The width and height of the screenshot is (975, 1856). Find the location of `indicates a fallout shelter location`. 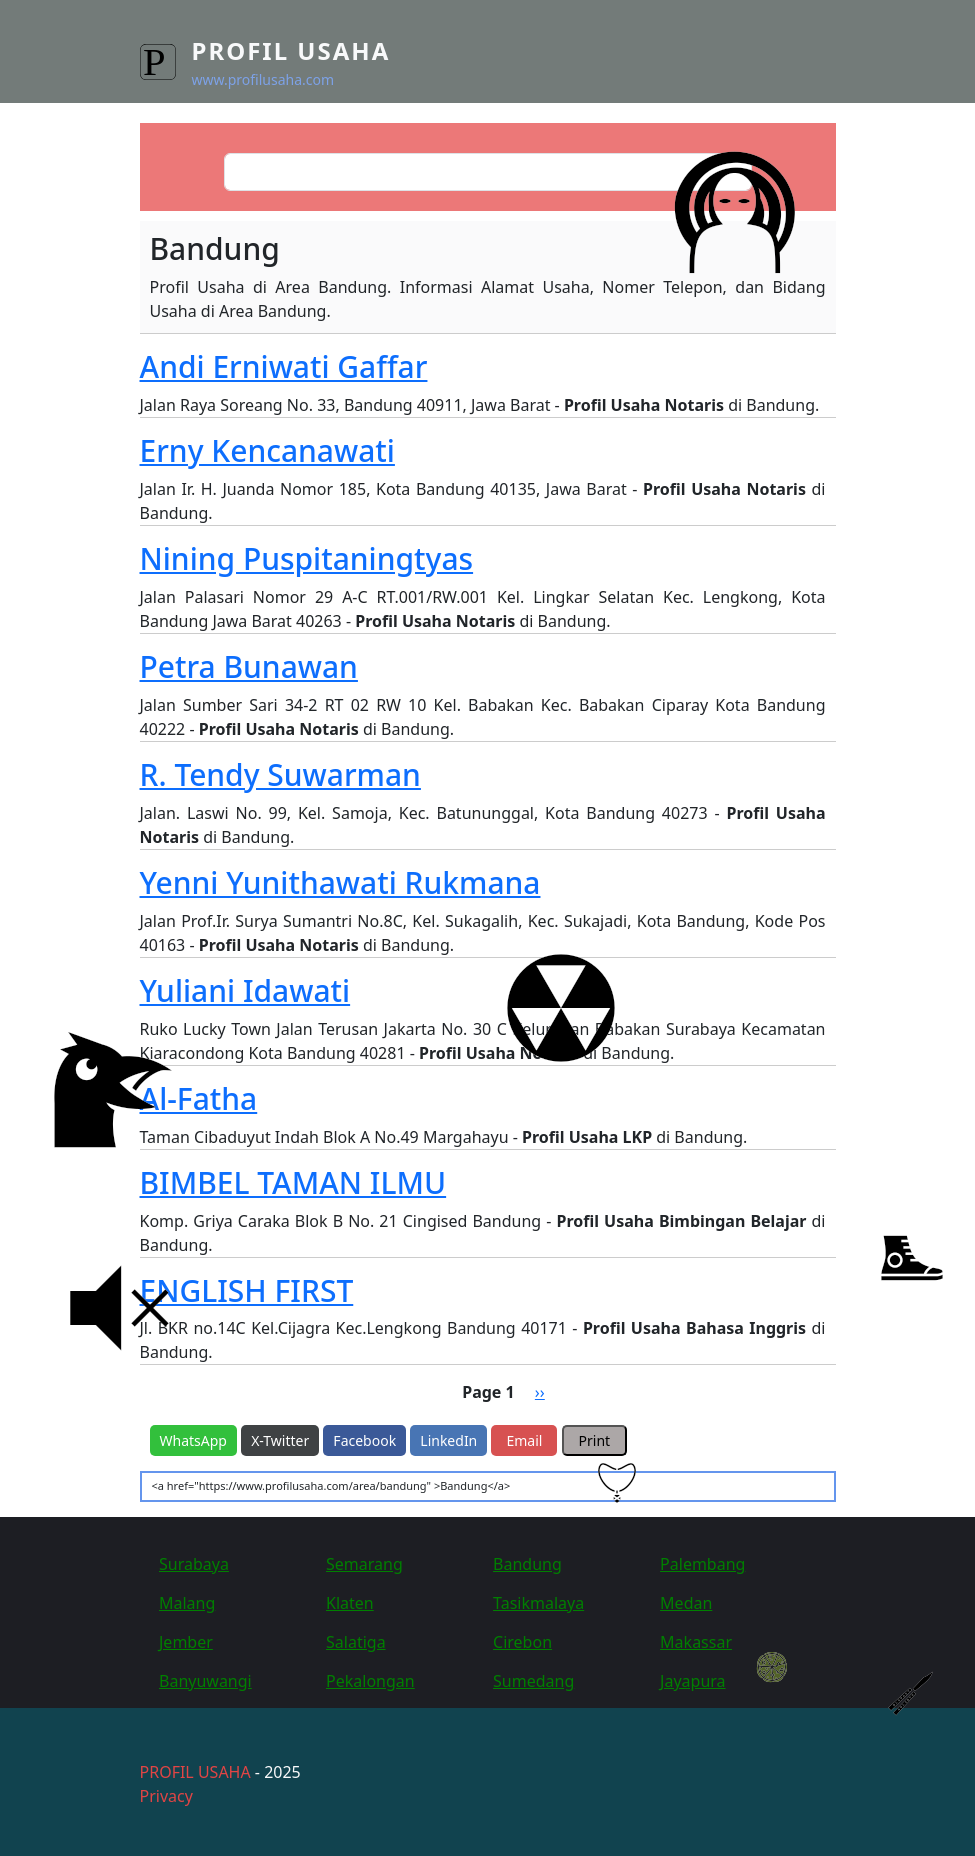

indicates a fallout shelter location is located at coordinates (561, 1008).